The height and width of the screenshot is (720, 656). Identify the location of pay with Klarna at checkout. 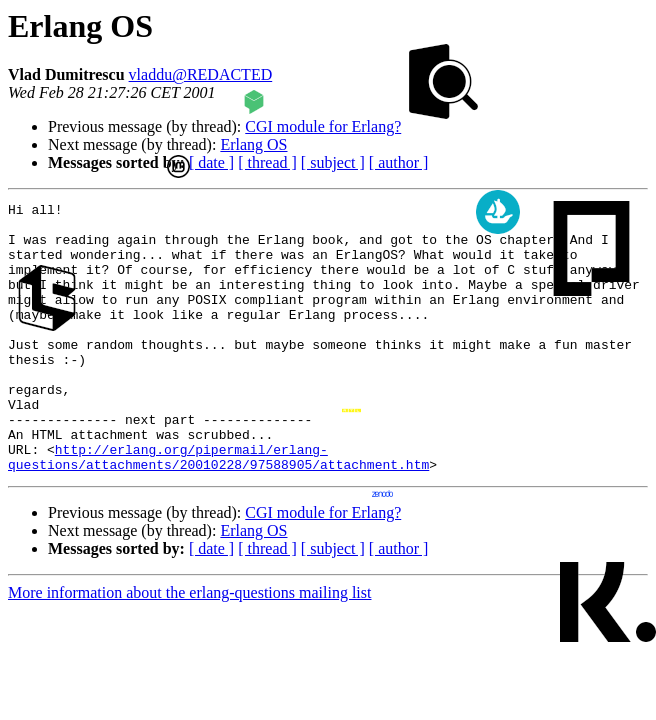
(608, 602).